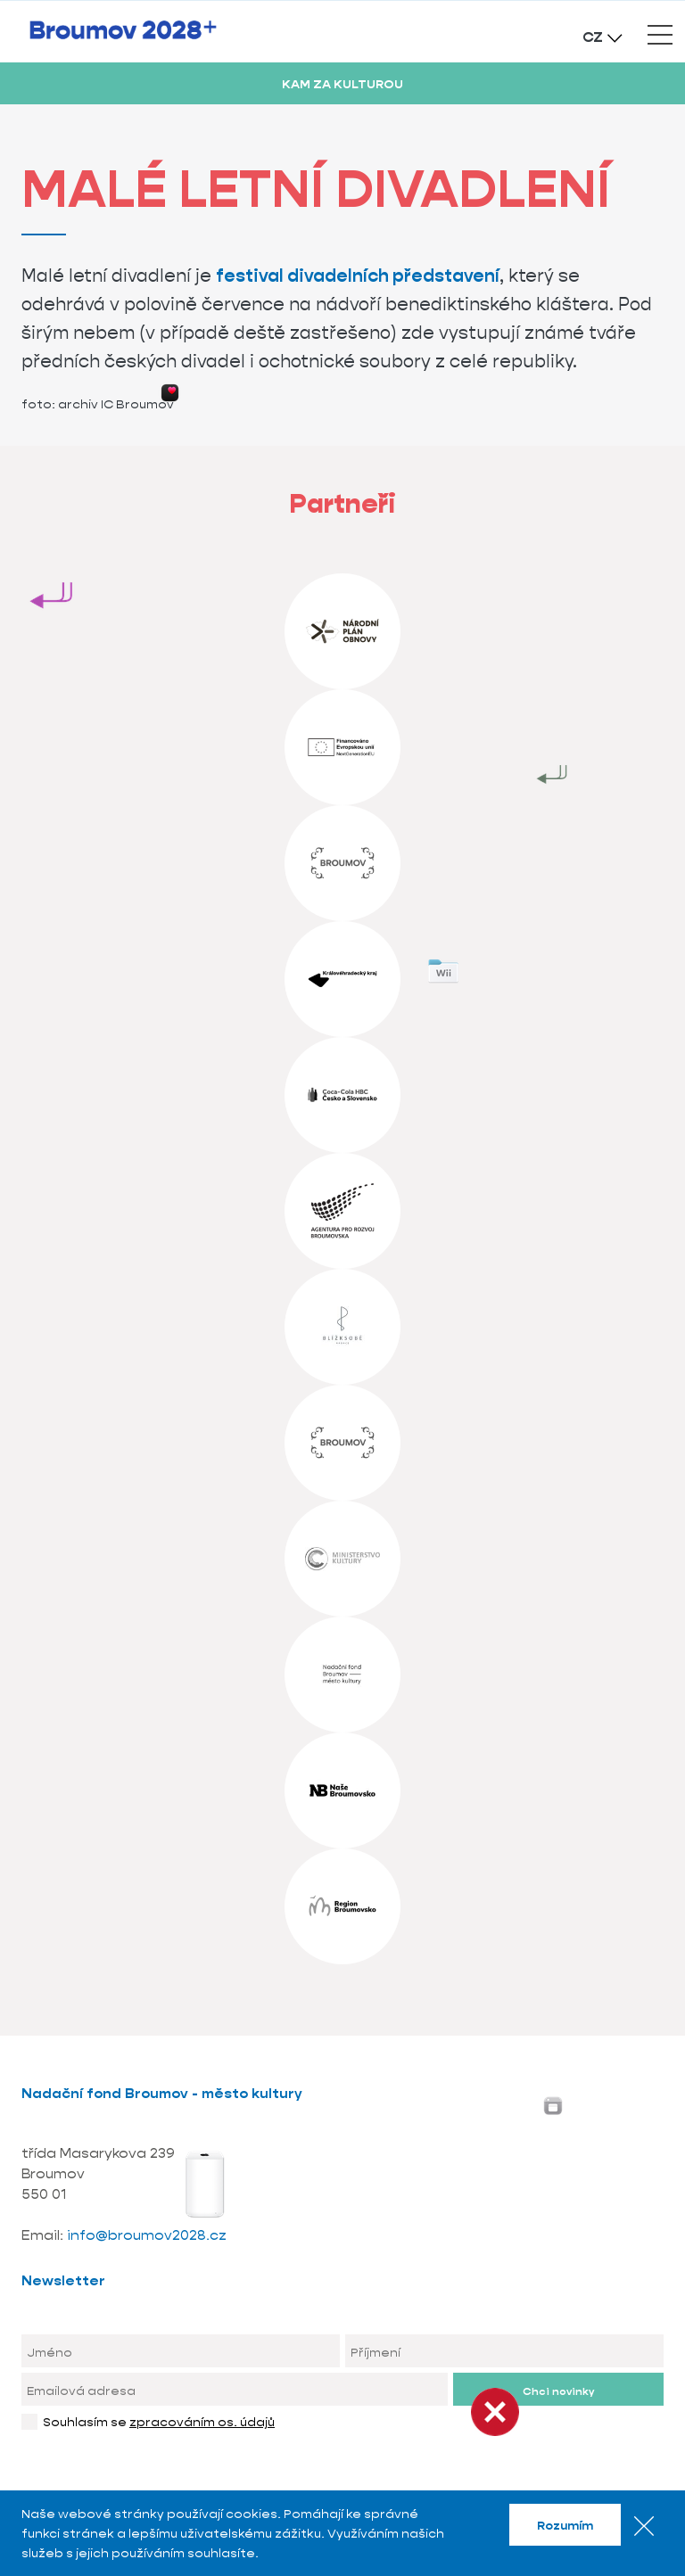 The height and width of the screenshot is (2576, 685). I want to click on access airport extreme router settings, so click(205, 2183).